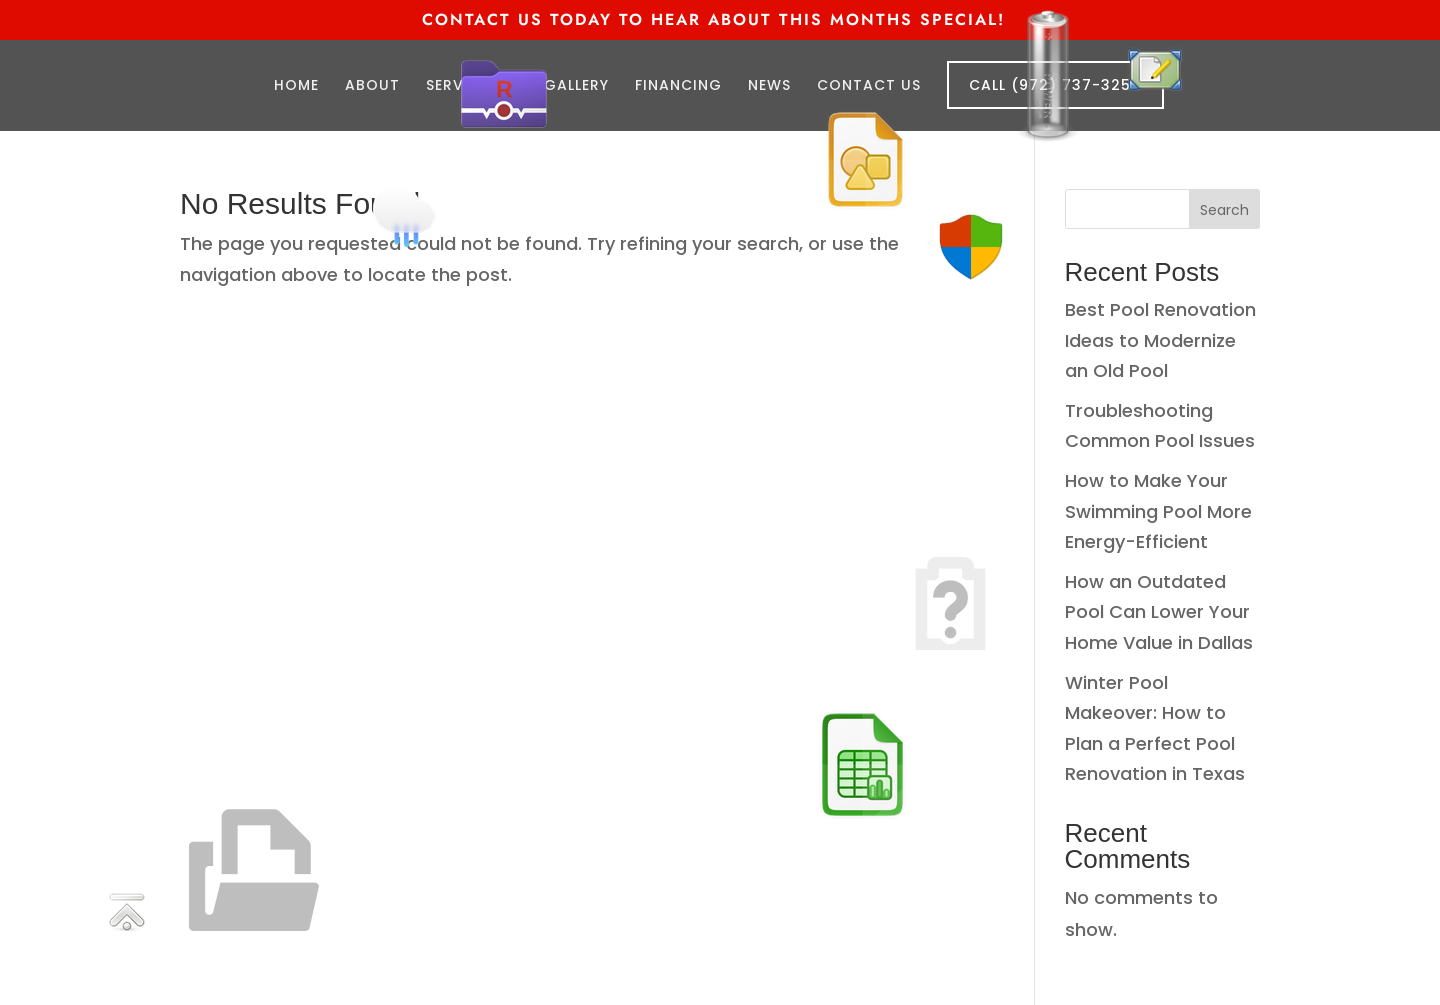  Describe the element at coordinates (503, 96) in the screenshot. I see `folder for Pokémon Team Rocket collection or fan content` at that location.